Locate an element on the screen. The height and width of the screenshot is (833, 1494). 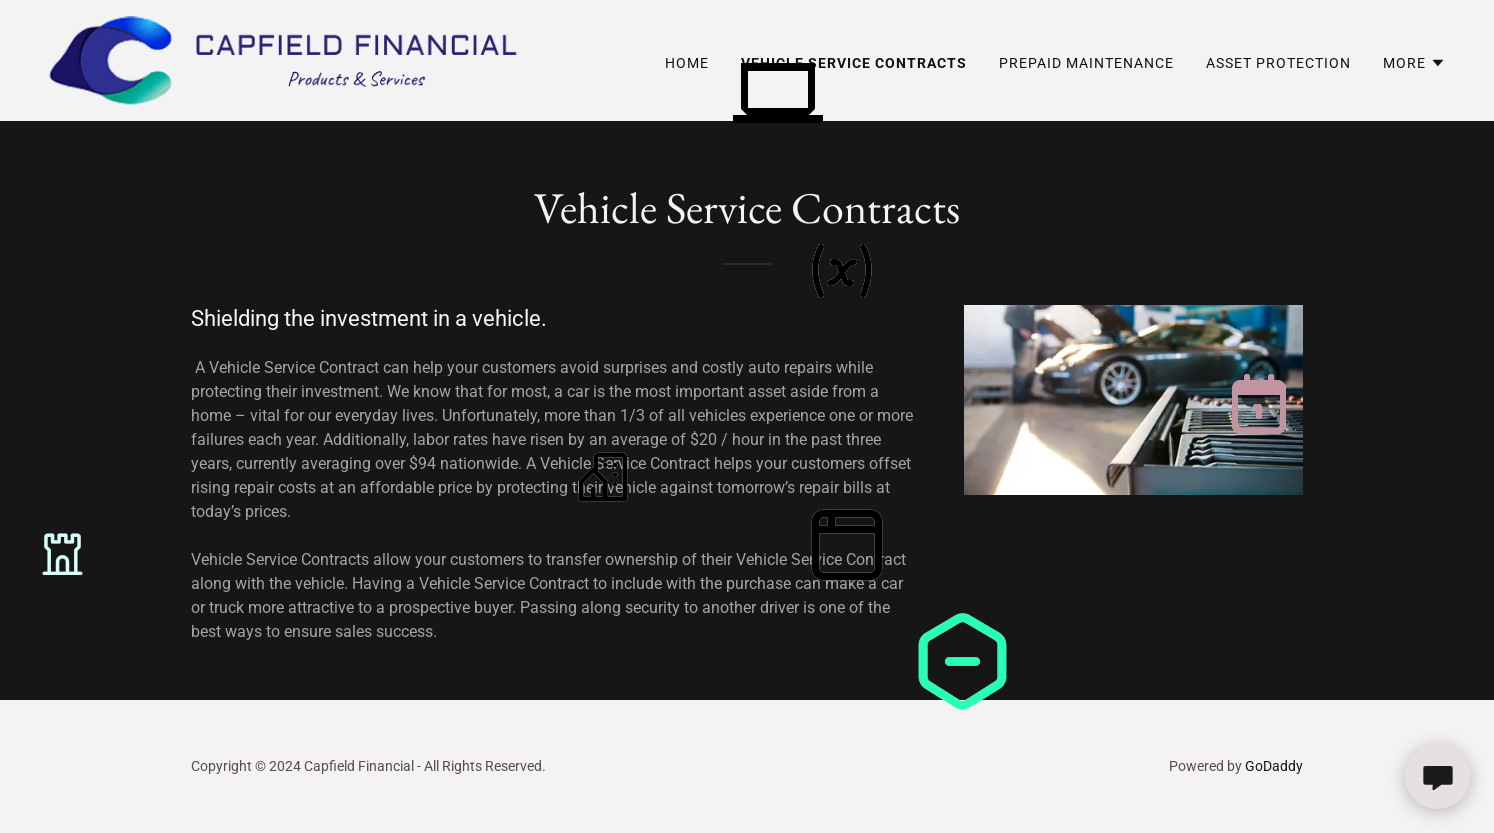
view calendar or schedule is located at coordinates (1259, 404).